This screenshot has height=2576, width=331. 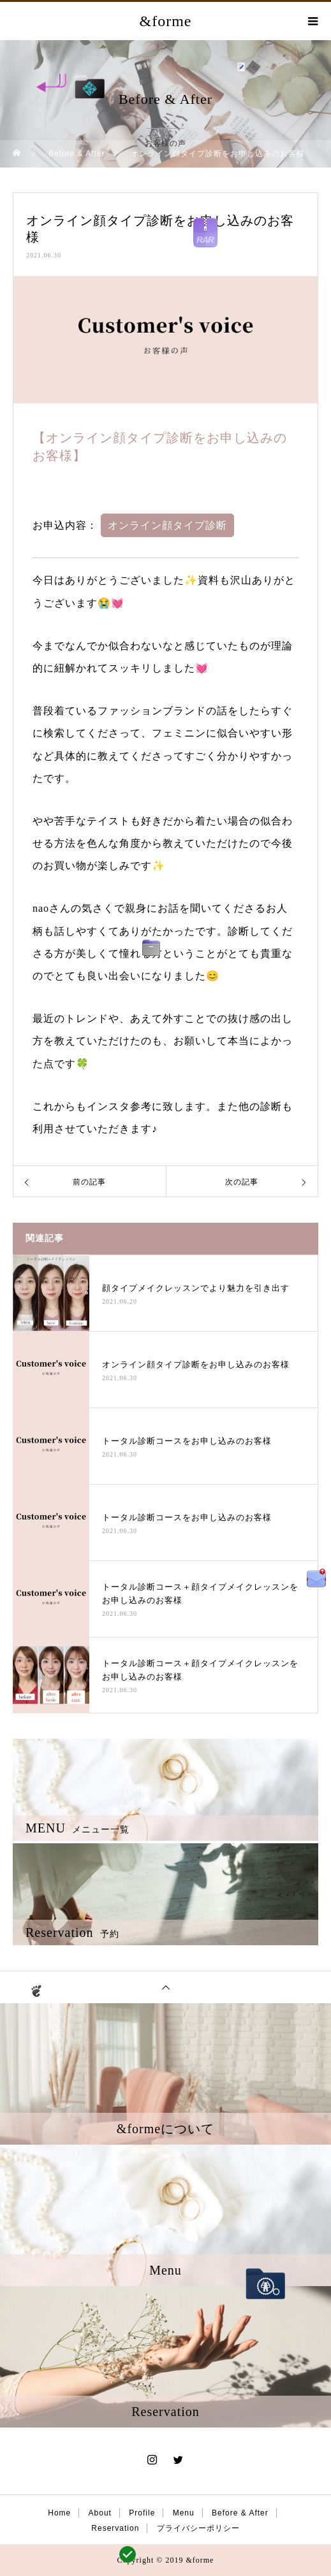 I want to click on folder containing Netlify project files, so click(x=89, y=87).